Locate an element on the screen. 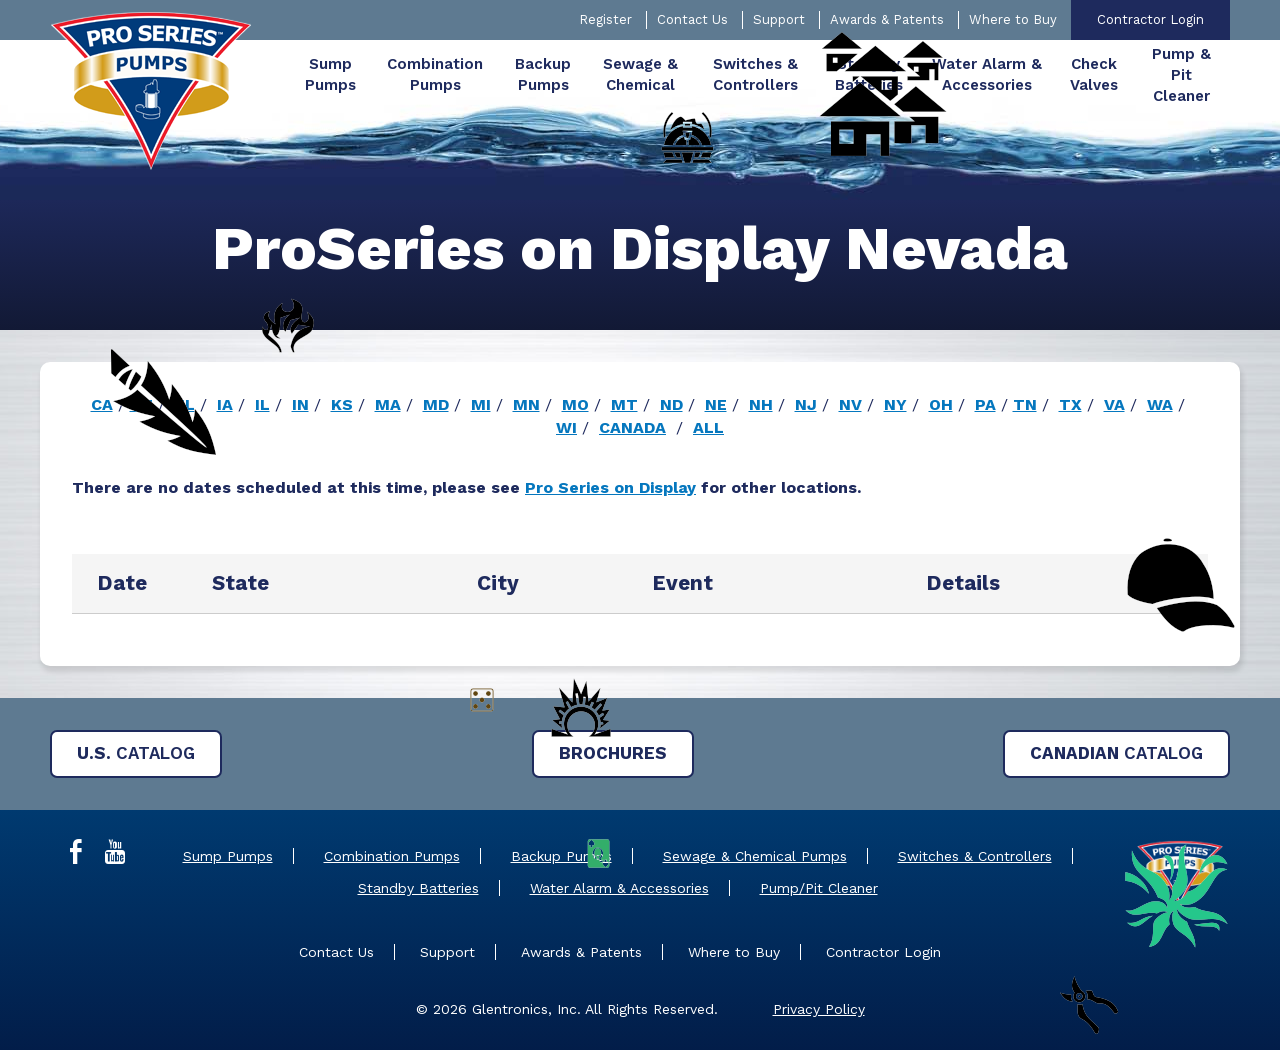  access gardening or pruning tools is located at coordinates (1089, 1005).